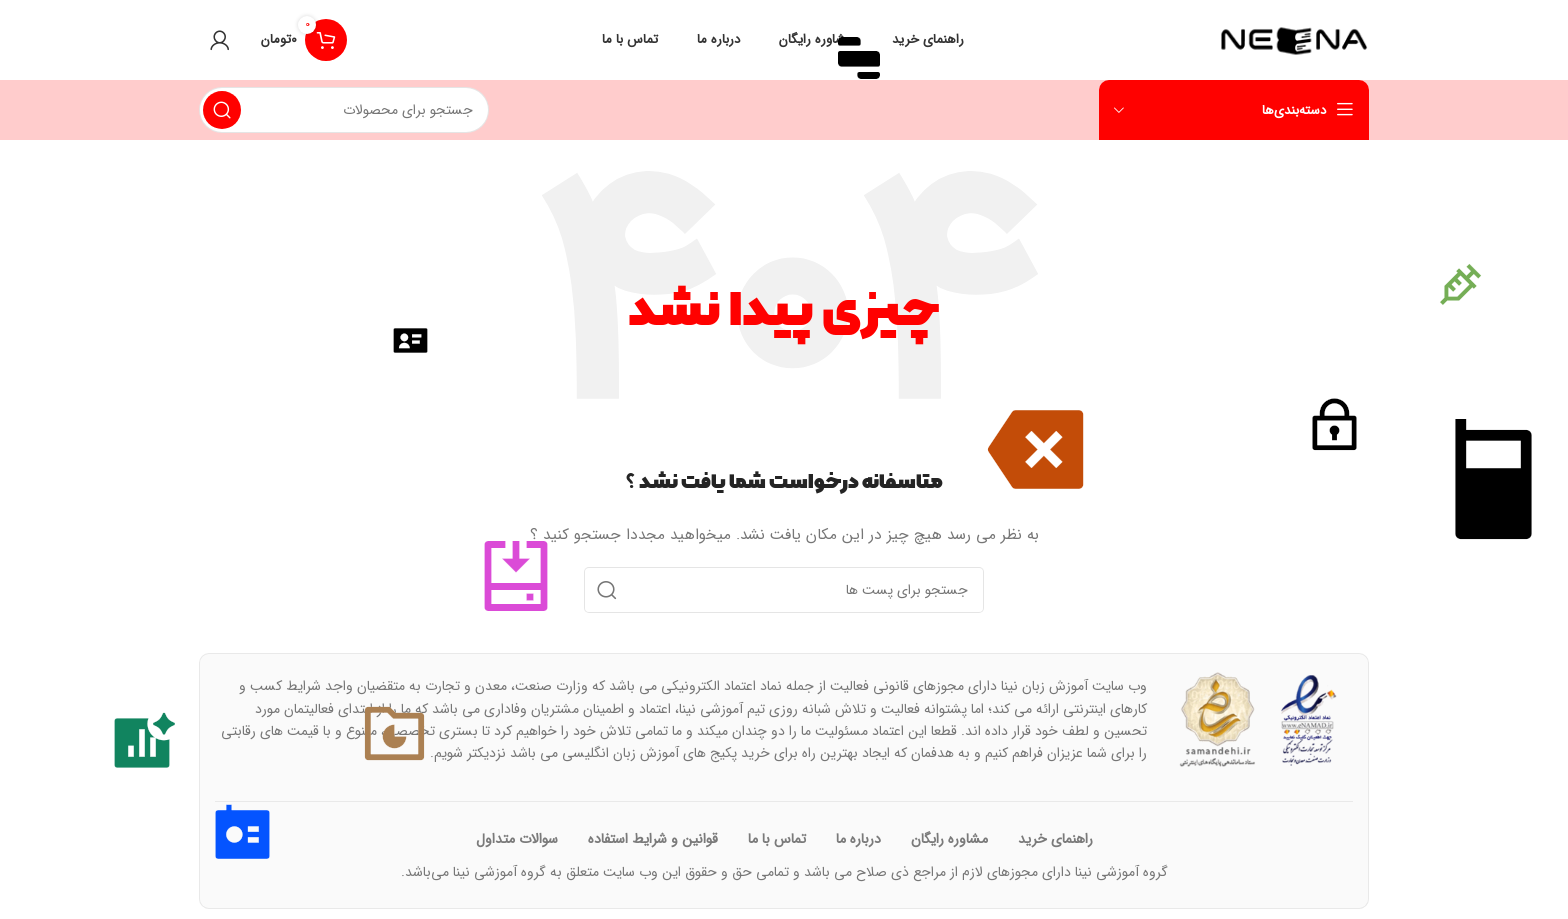  What do you see at coordinates (1493, 484) in the screenshot?
I see `indicates mobile device or phone functionality` at bounding box center [1493, 484].